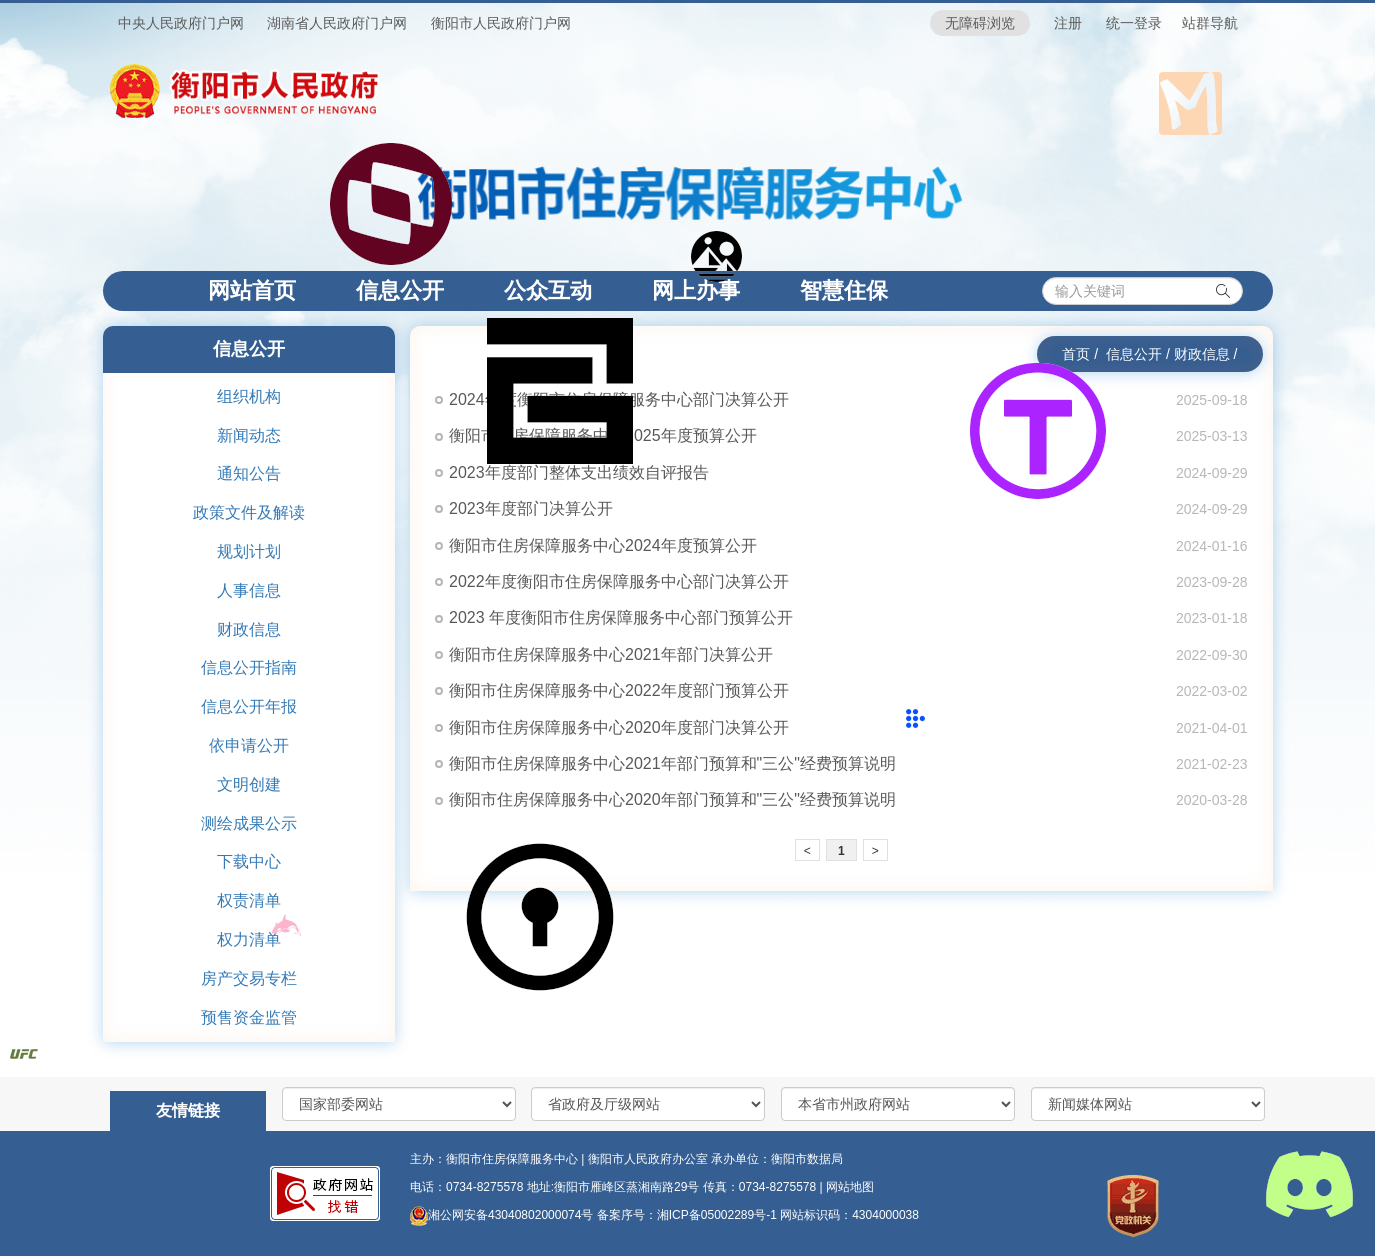  I want to click on open Discord app, so click(1309, 1184).